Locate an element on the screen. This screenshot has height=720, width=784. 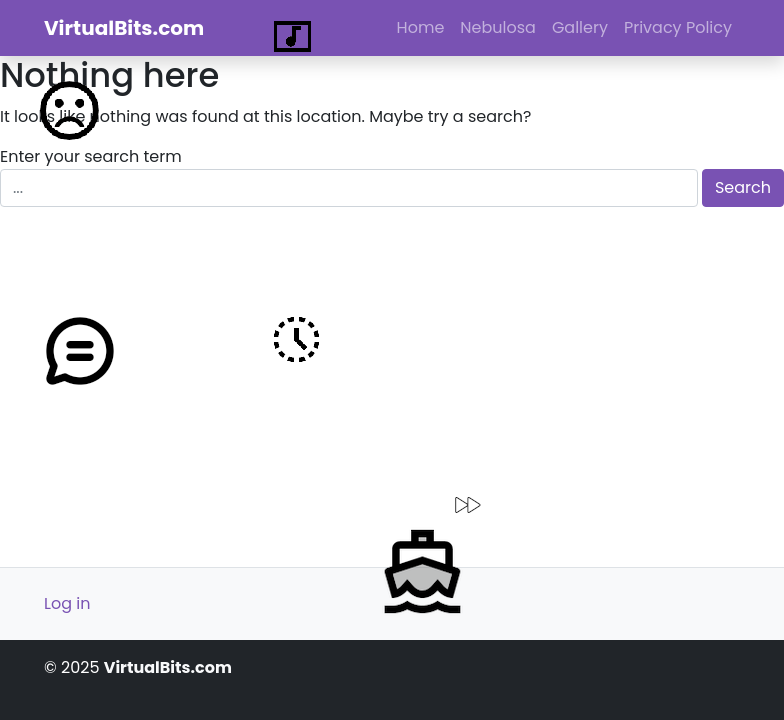
skip forward in media playback is located at coordinates (466, 505).